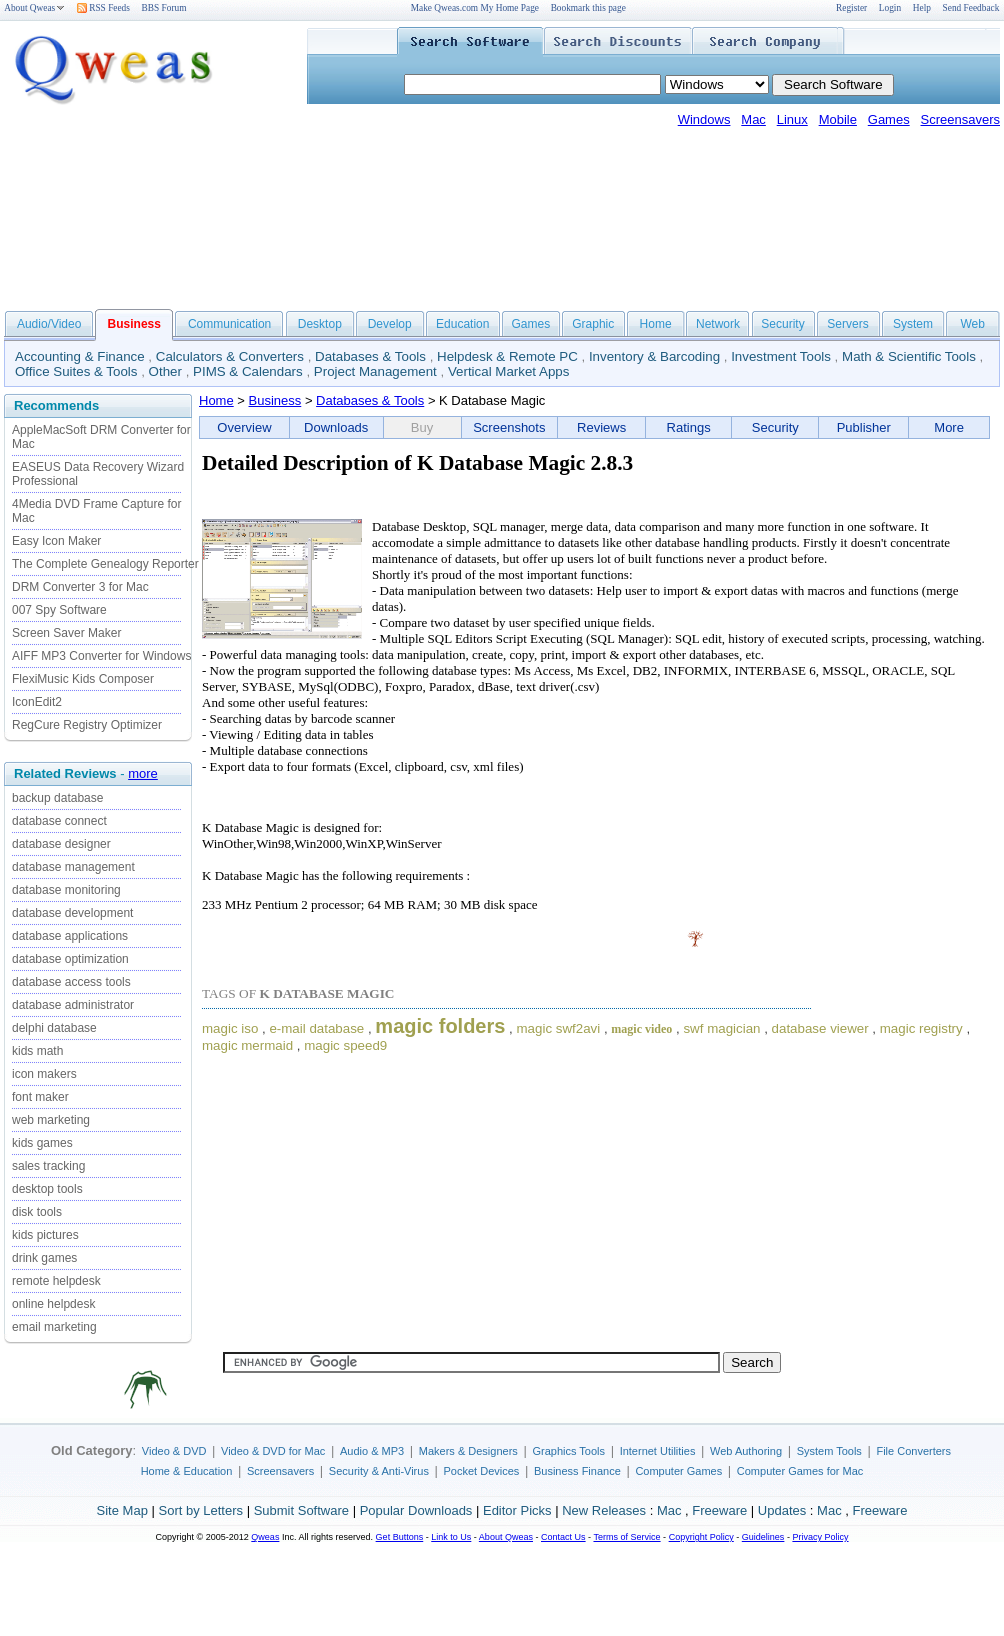 The width and height of the screenshot is (1004, 1636). Describe the element at coordinates (695, 938) in the screenshot. I see `dead or withered tree element in a game interface` at that location.